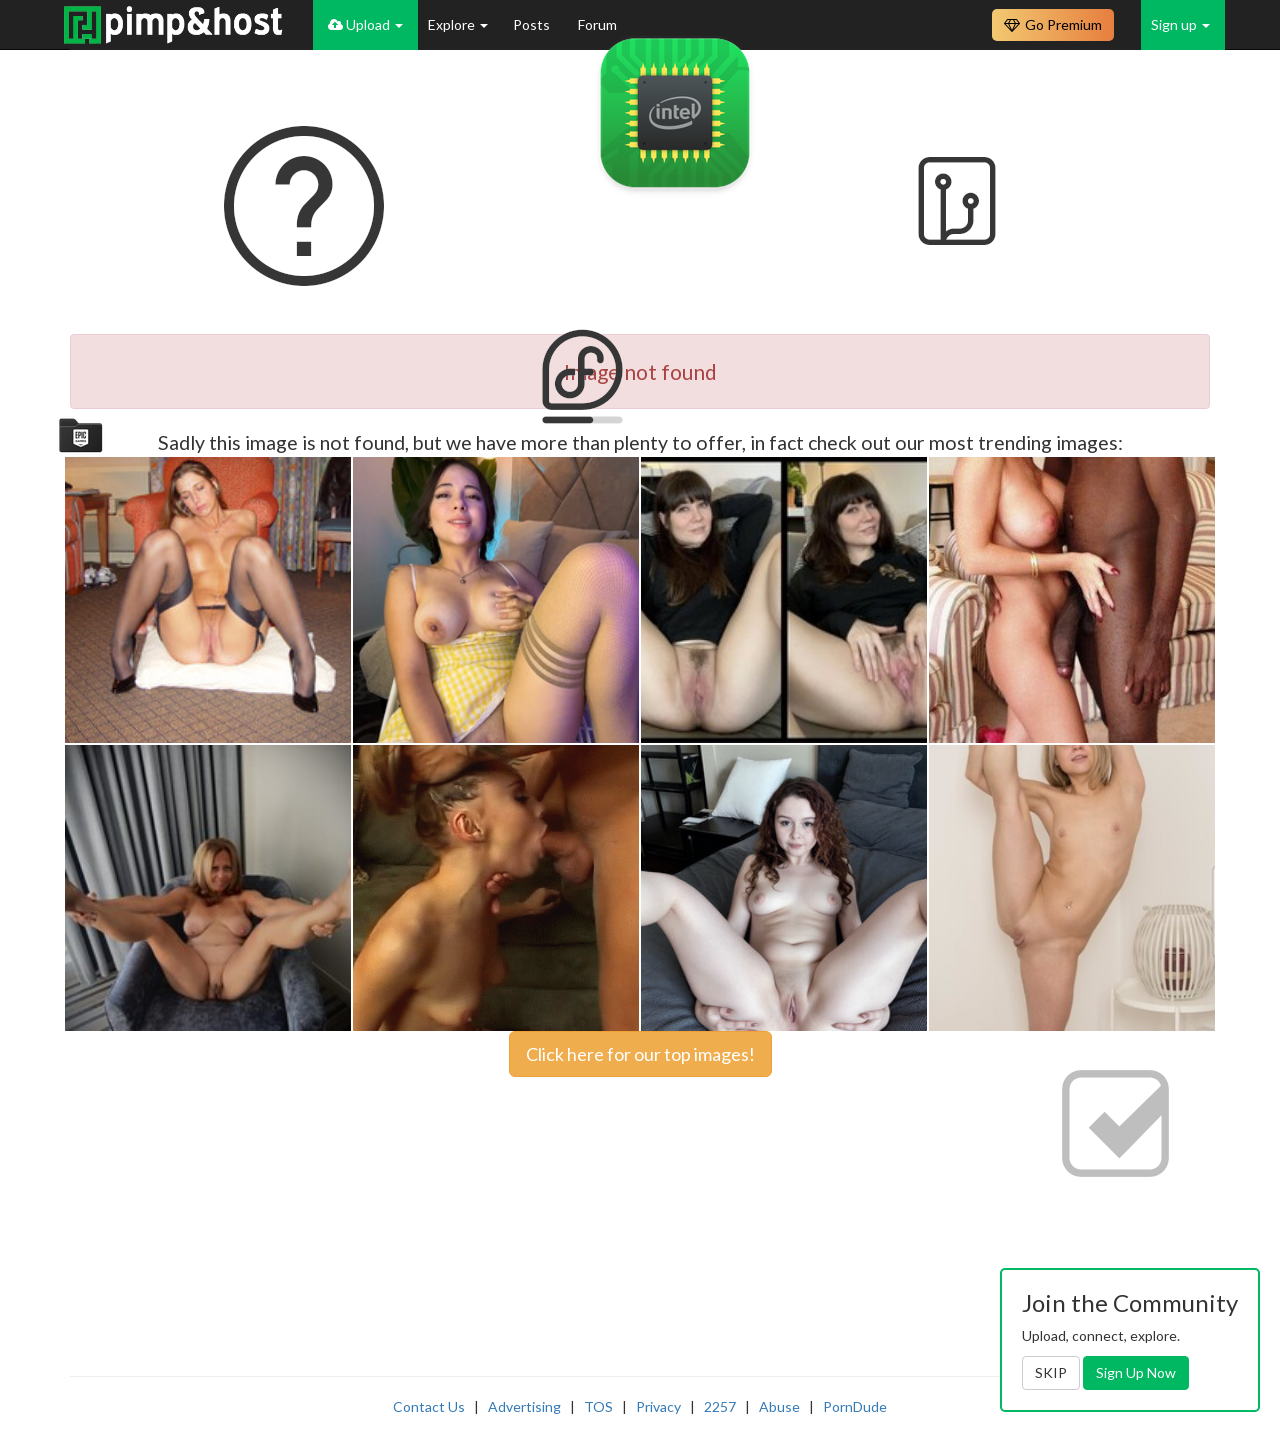 This screenshot has height=1432, width=1280. What do you see at coordinates (582, 376) in the screenshot?
I see `launch fedora linux installer` at bounding box center [582, 376].